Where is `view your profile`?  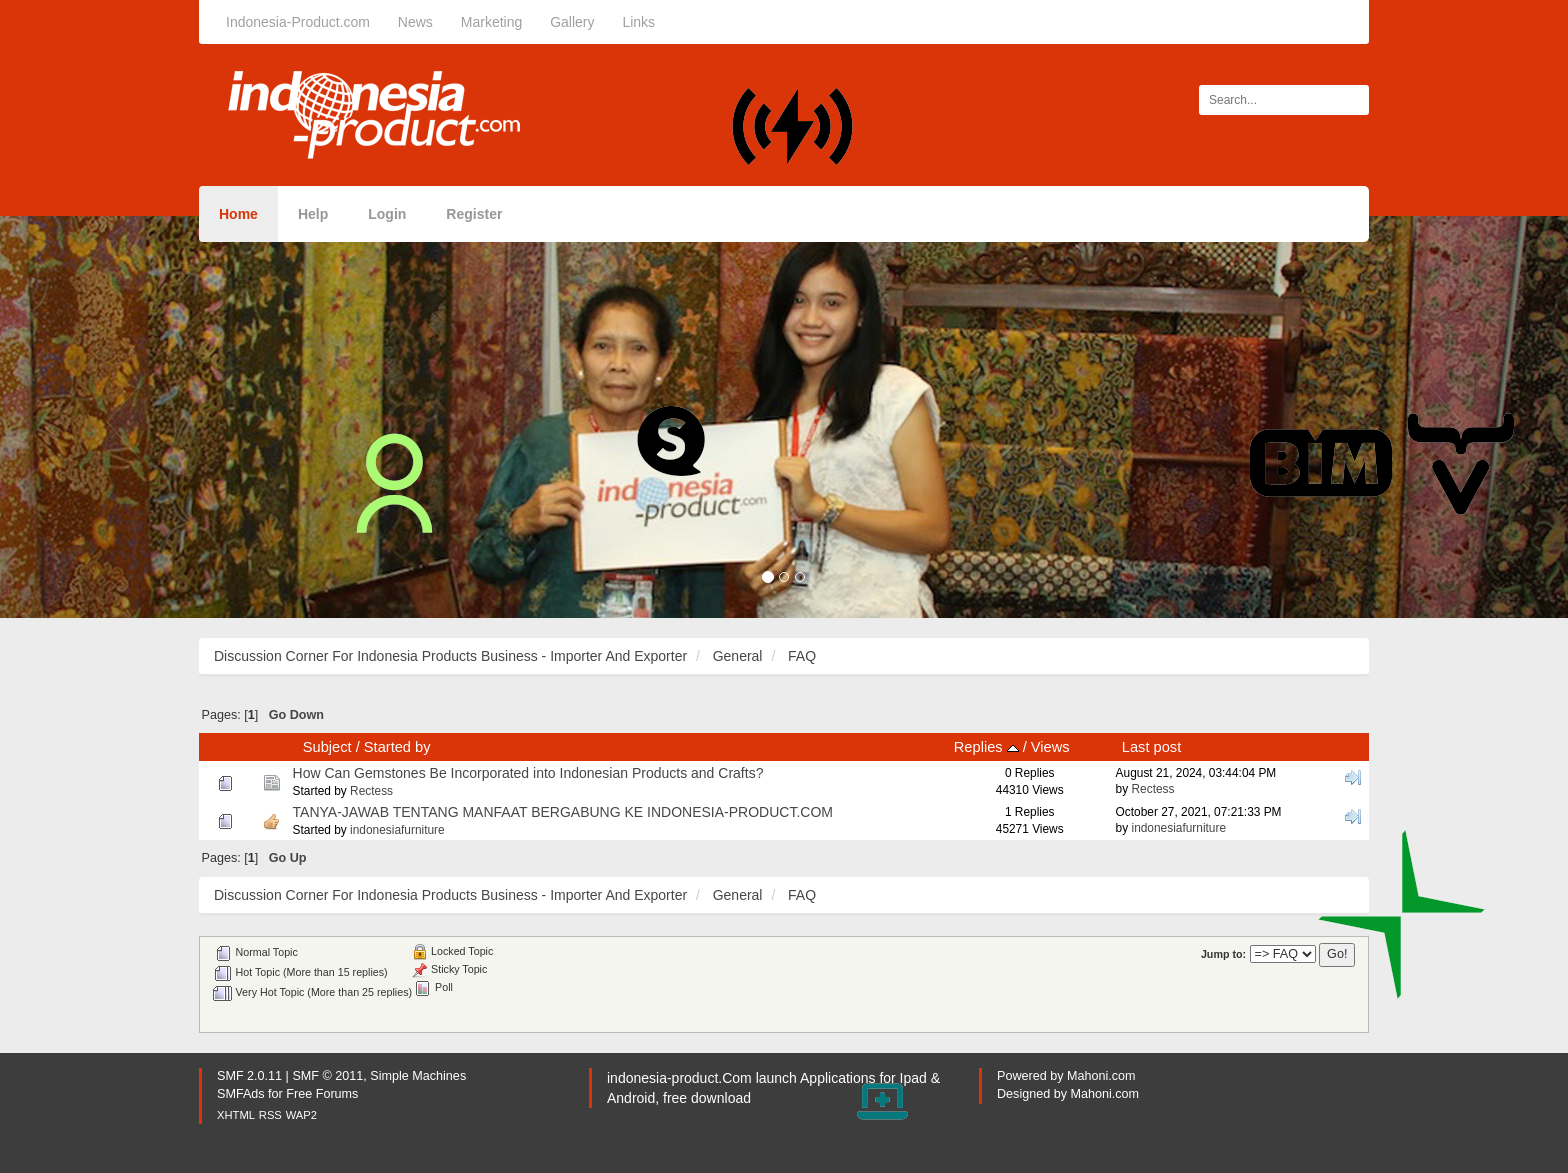
view your profile is located at coordinates (394, 485).